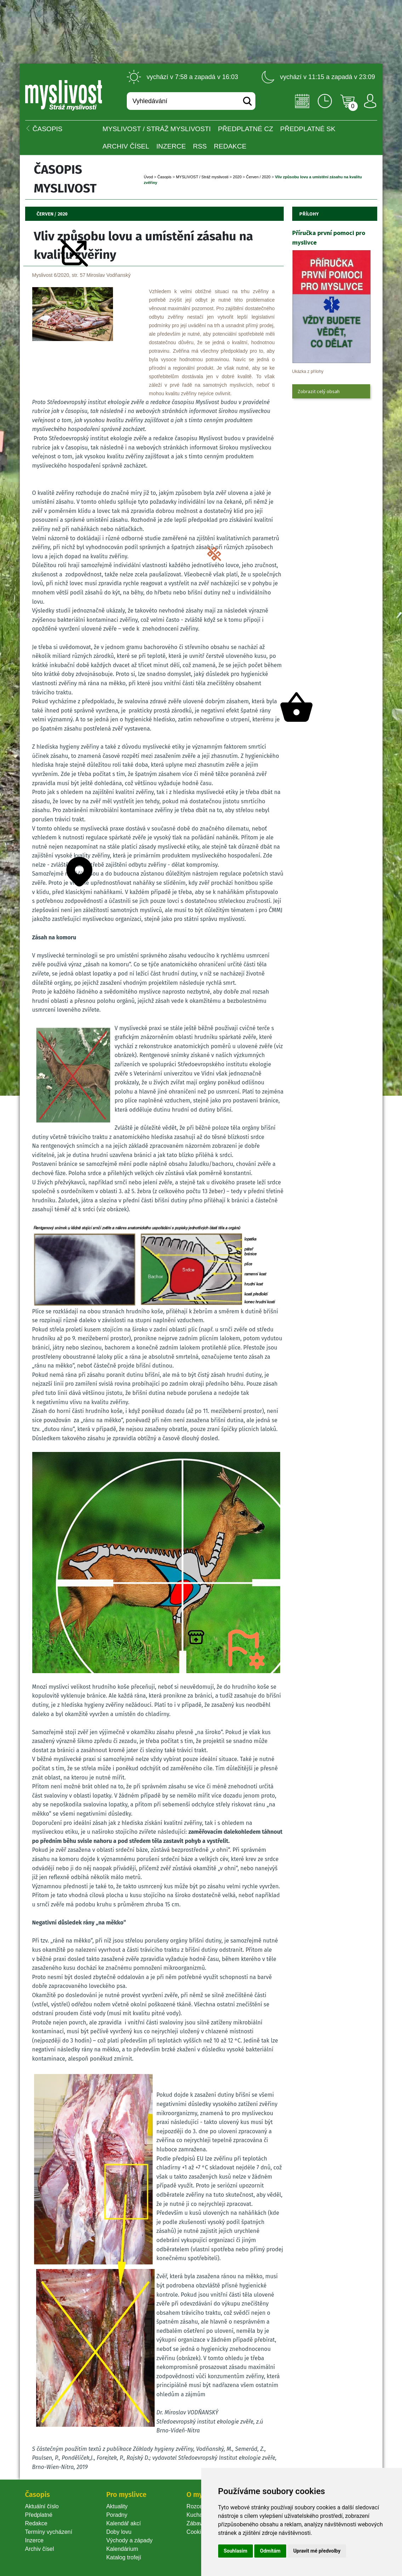  I want to click on external link disabled or unavailable, so click(74, 253).